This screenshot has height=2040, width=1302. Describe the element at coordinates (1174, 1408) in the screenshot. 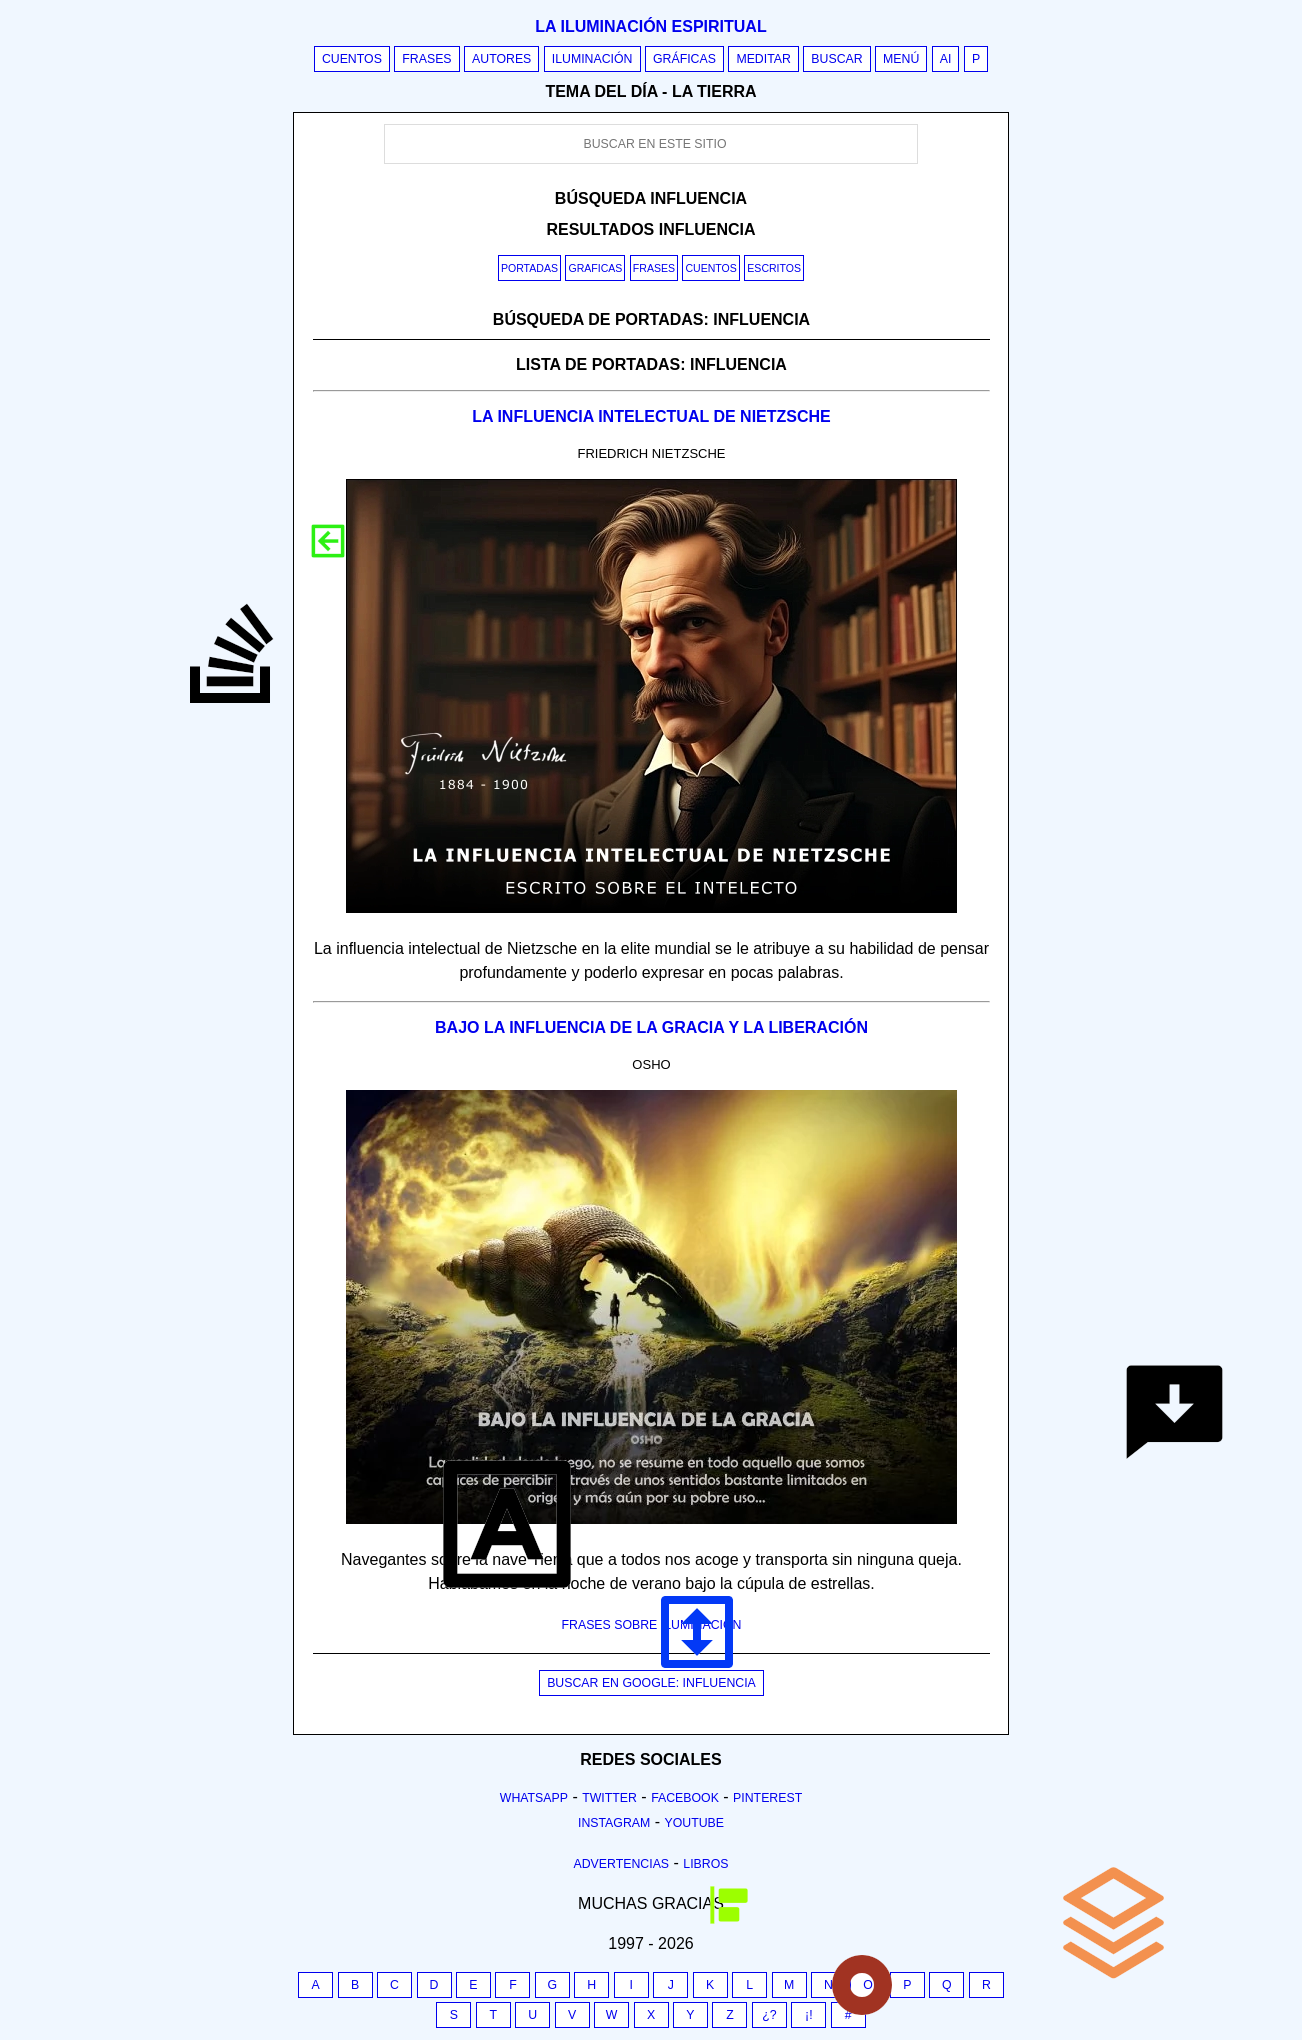

I see `download chat history` at that location.